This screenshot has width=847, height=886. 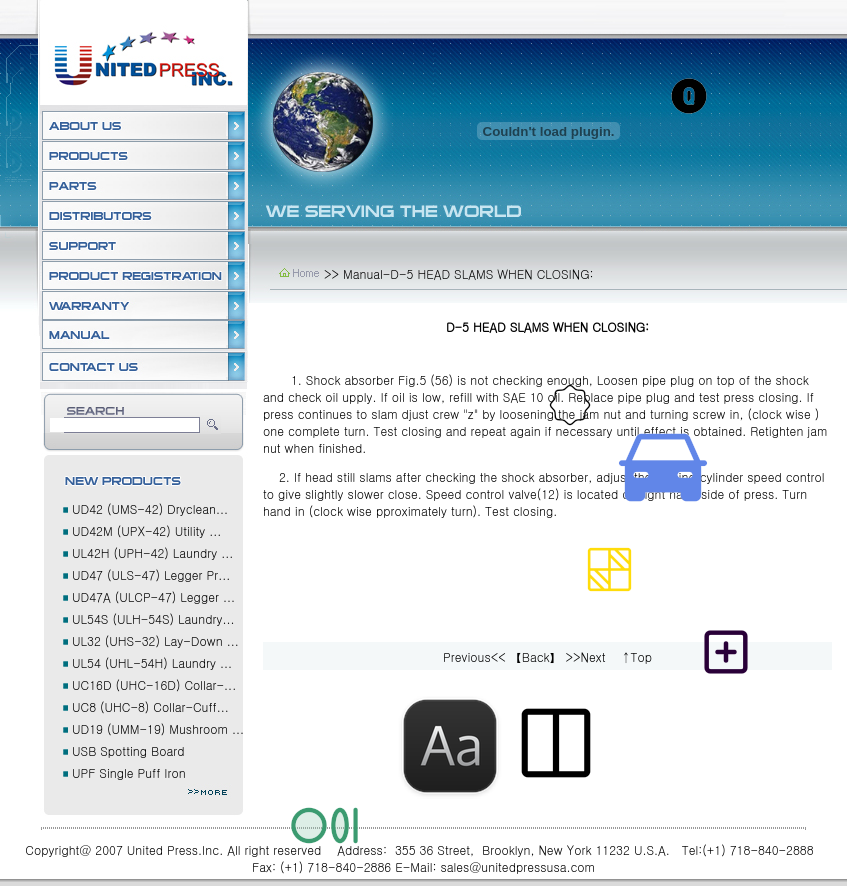 What do you see at coordinates (689, 96) in the screenshot?
I see `indicates a "Q" category or label` at bounding box center [689, 96].